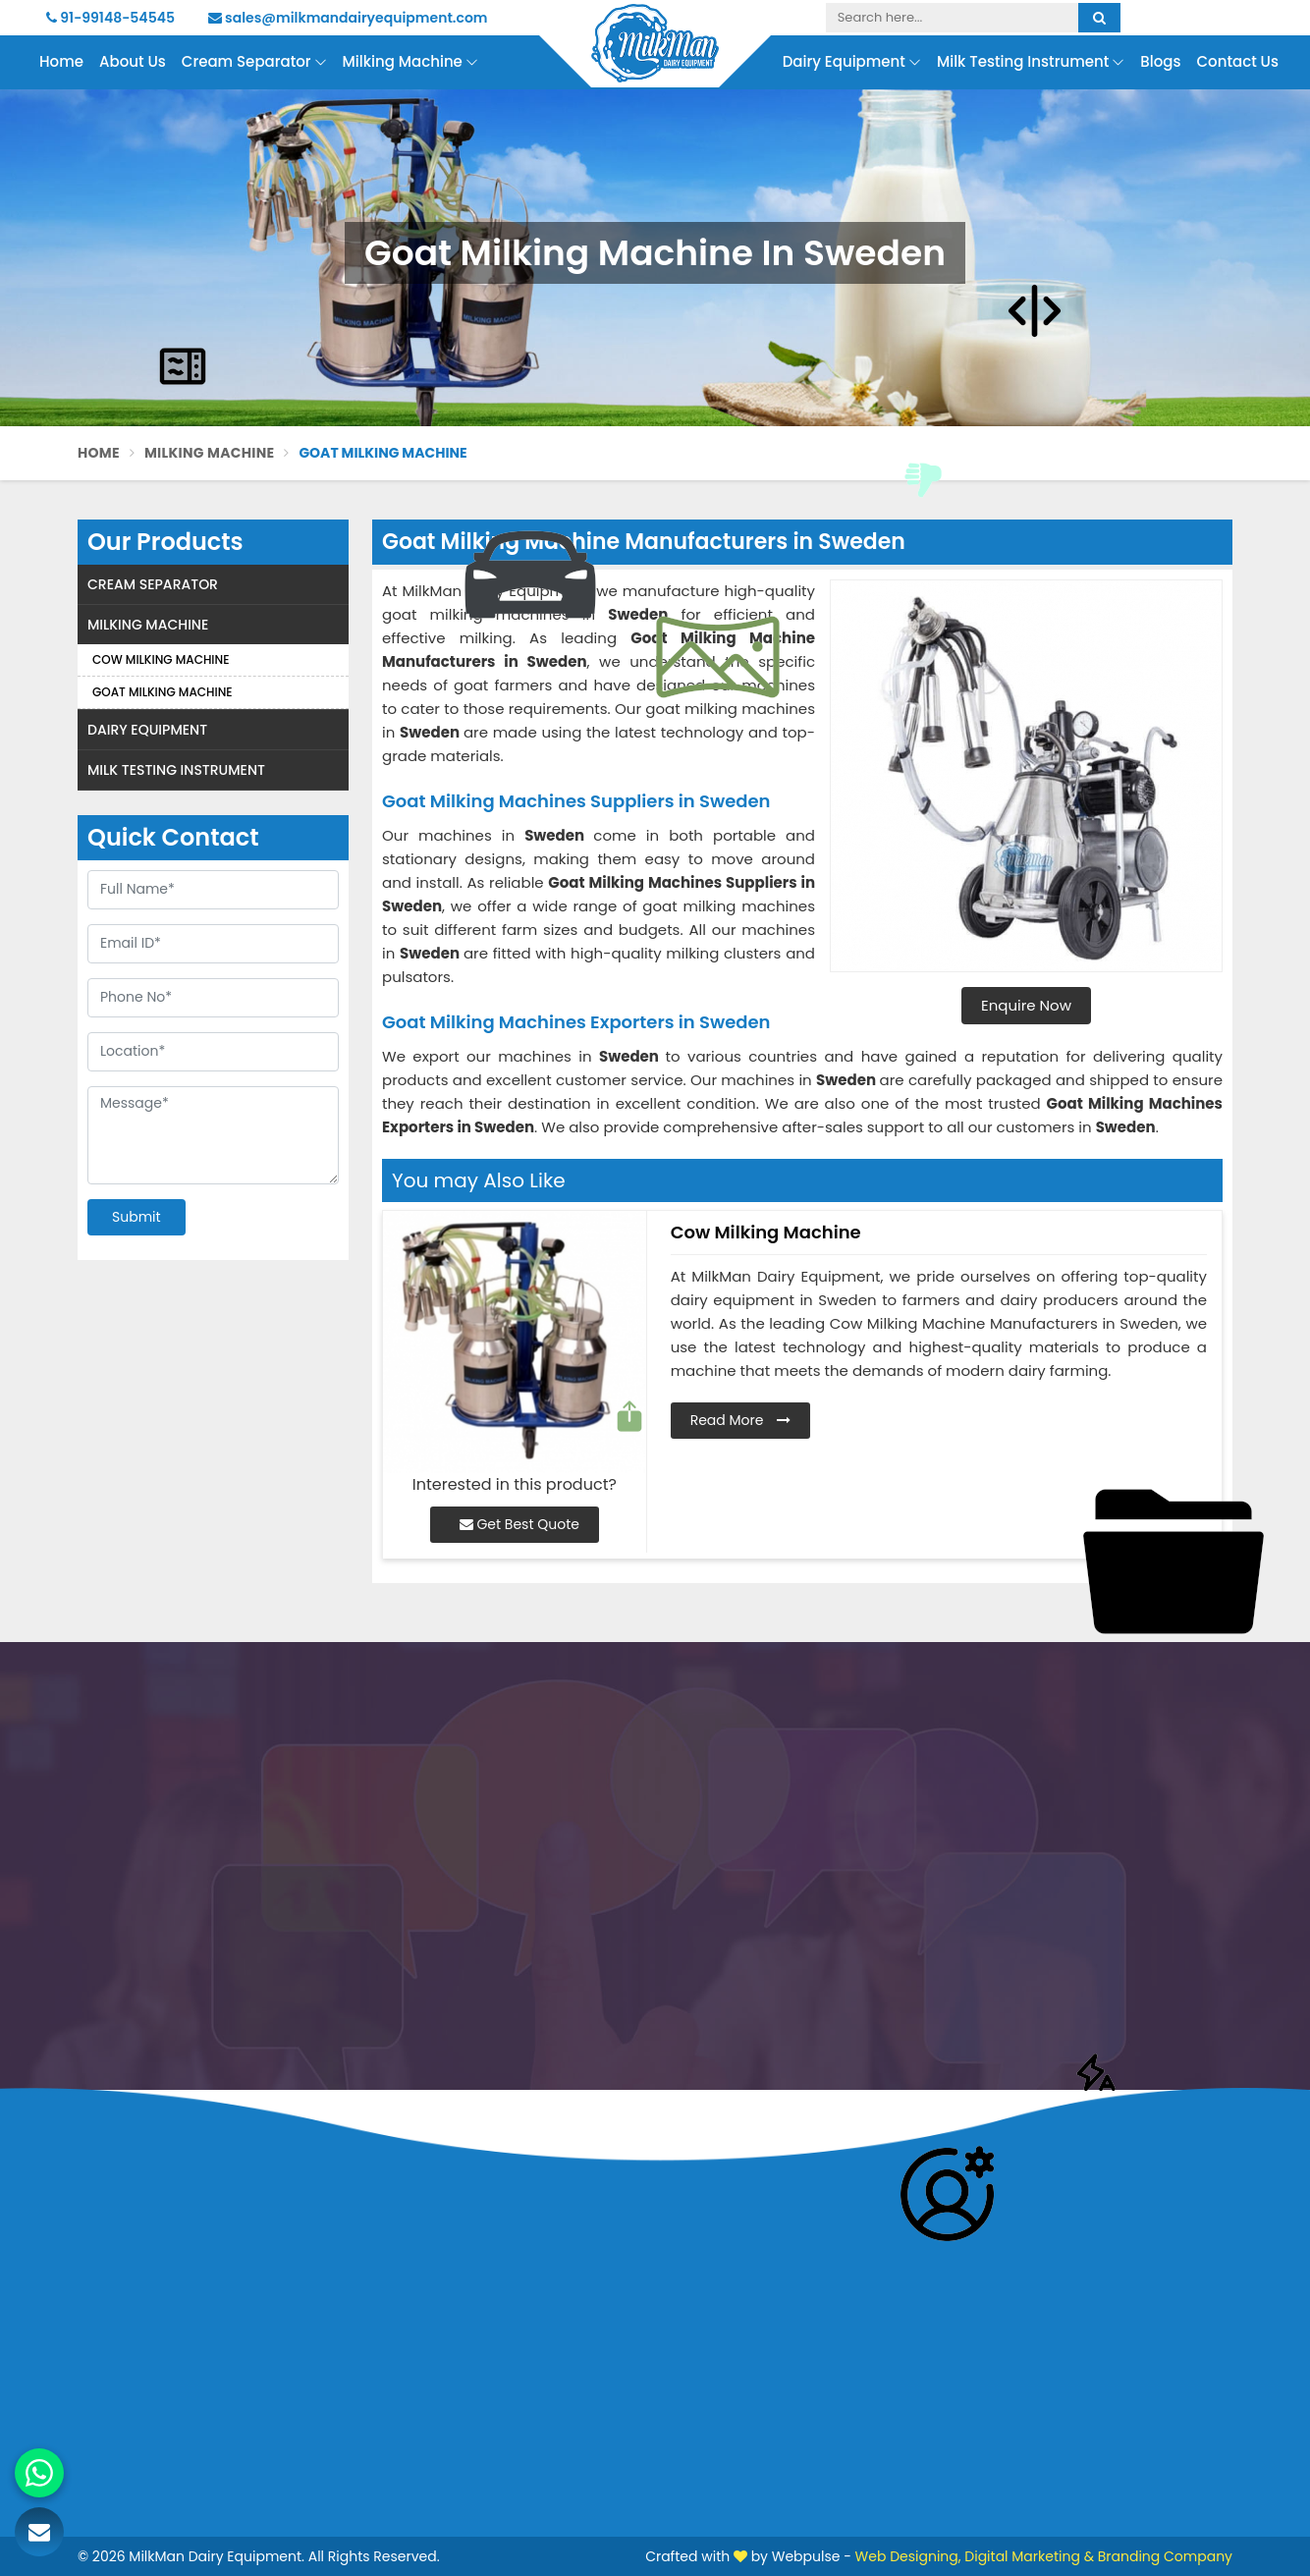  I want to click on access sports car or vehicle settings, so click(530, 575).